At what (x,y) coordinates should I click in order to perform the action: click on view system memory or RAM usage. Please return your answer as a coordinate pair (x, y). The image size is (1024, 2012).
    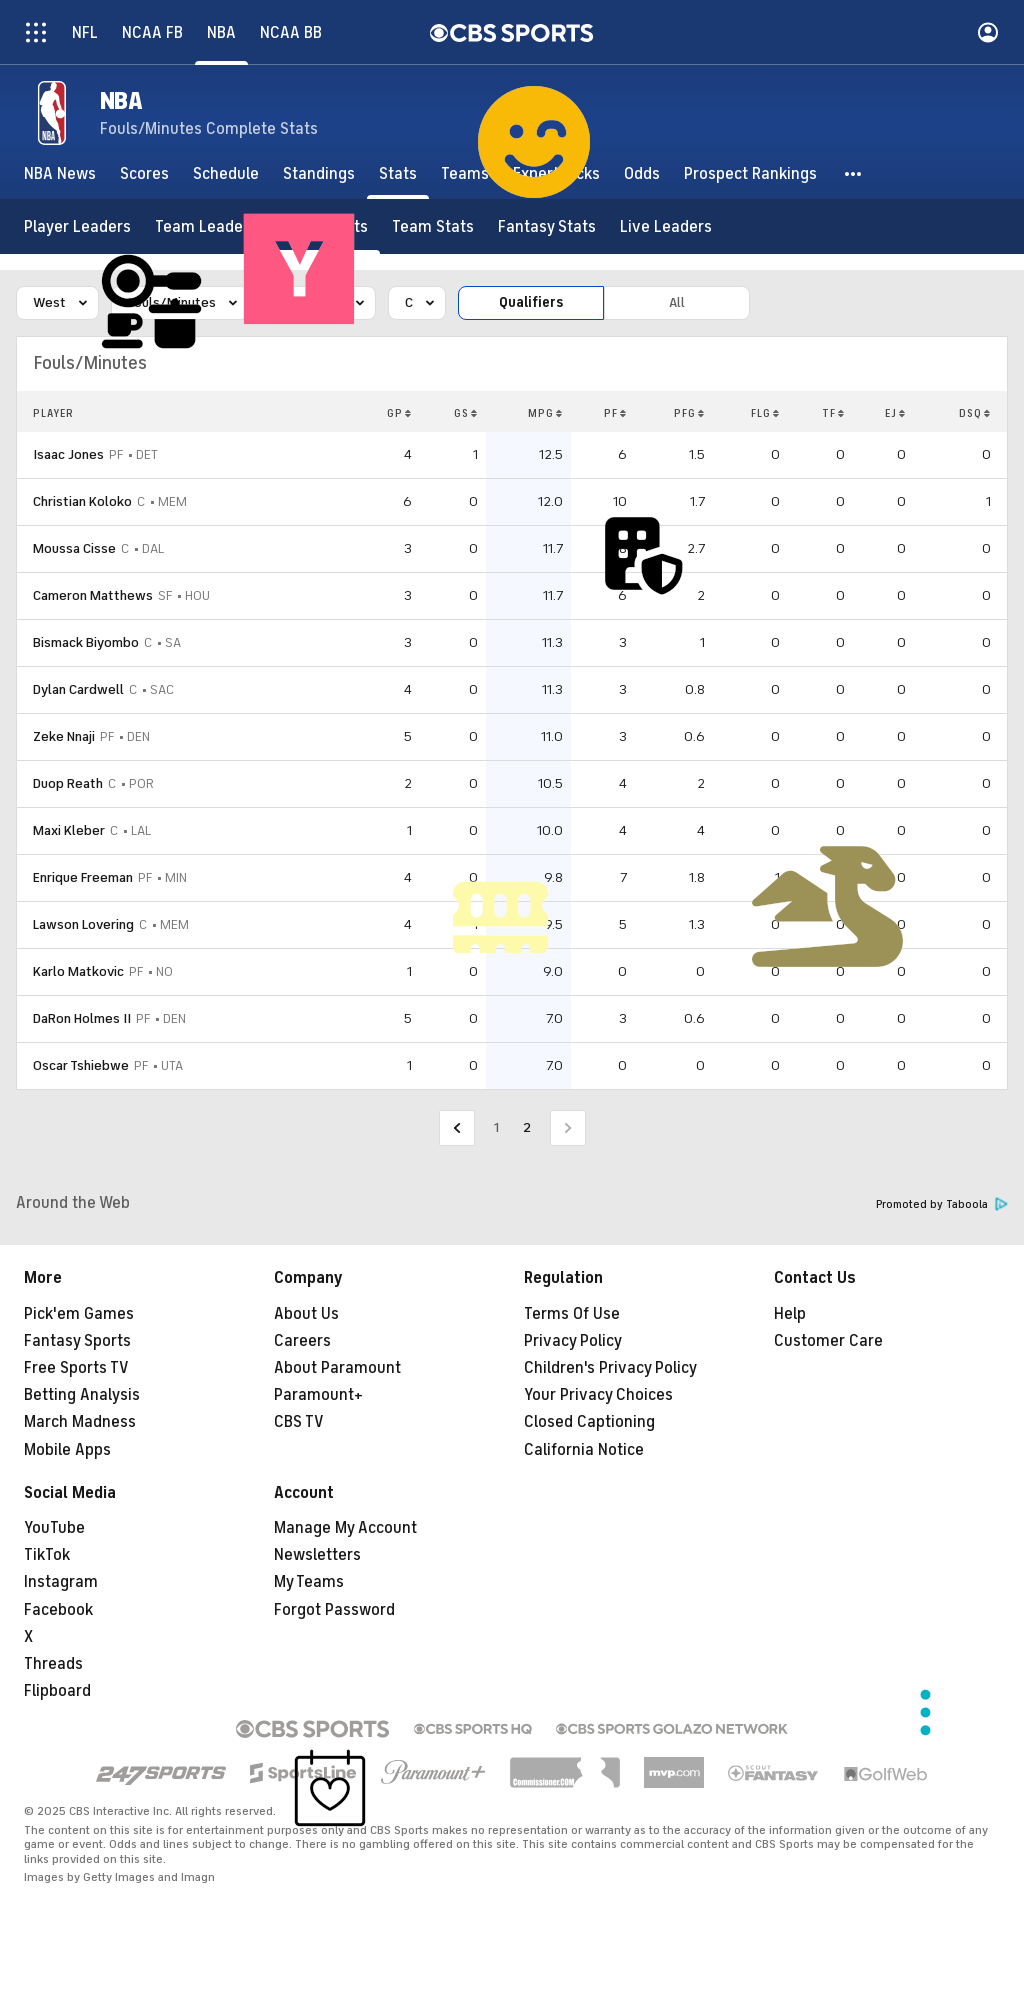
    Looking at the image, I should click on (500, 917).